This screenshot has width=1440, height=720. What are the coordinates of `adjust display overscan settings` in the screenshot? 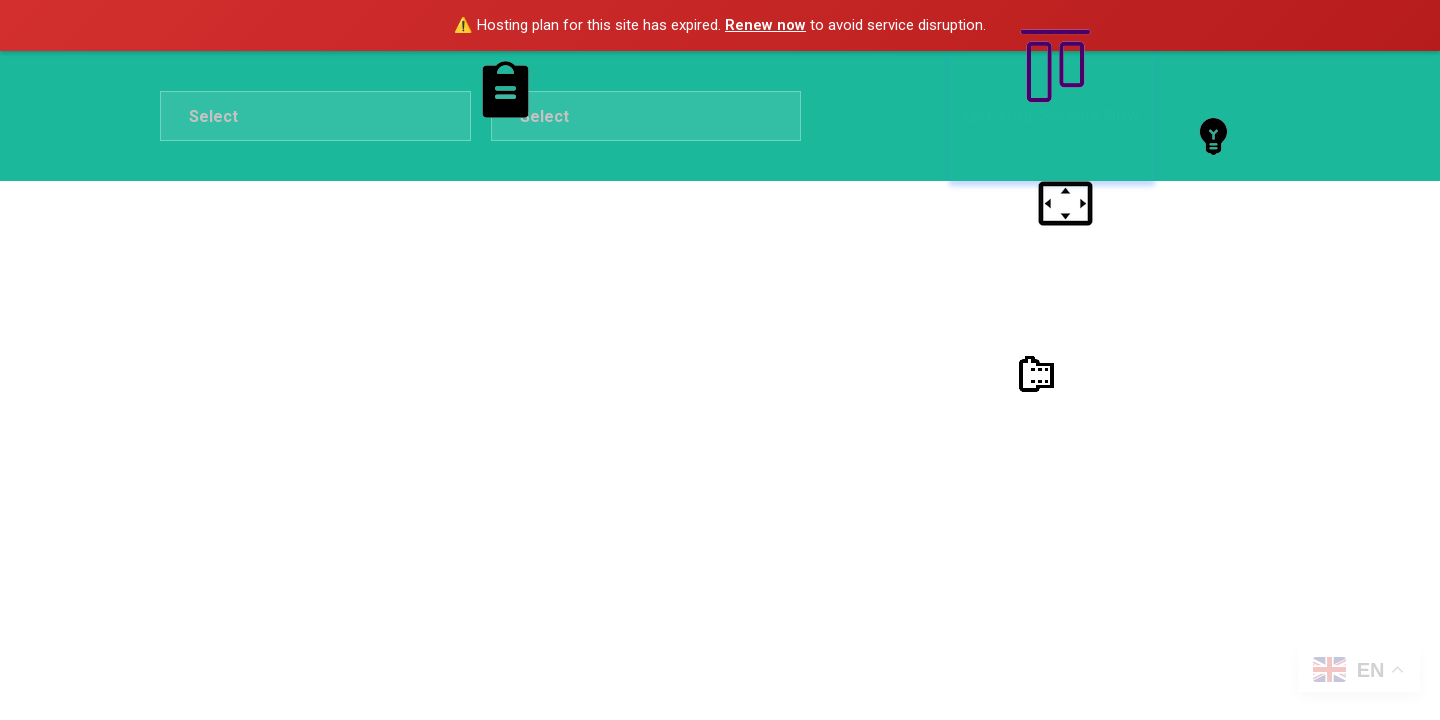 It's located at (1065, 203).